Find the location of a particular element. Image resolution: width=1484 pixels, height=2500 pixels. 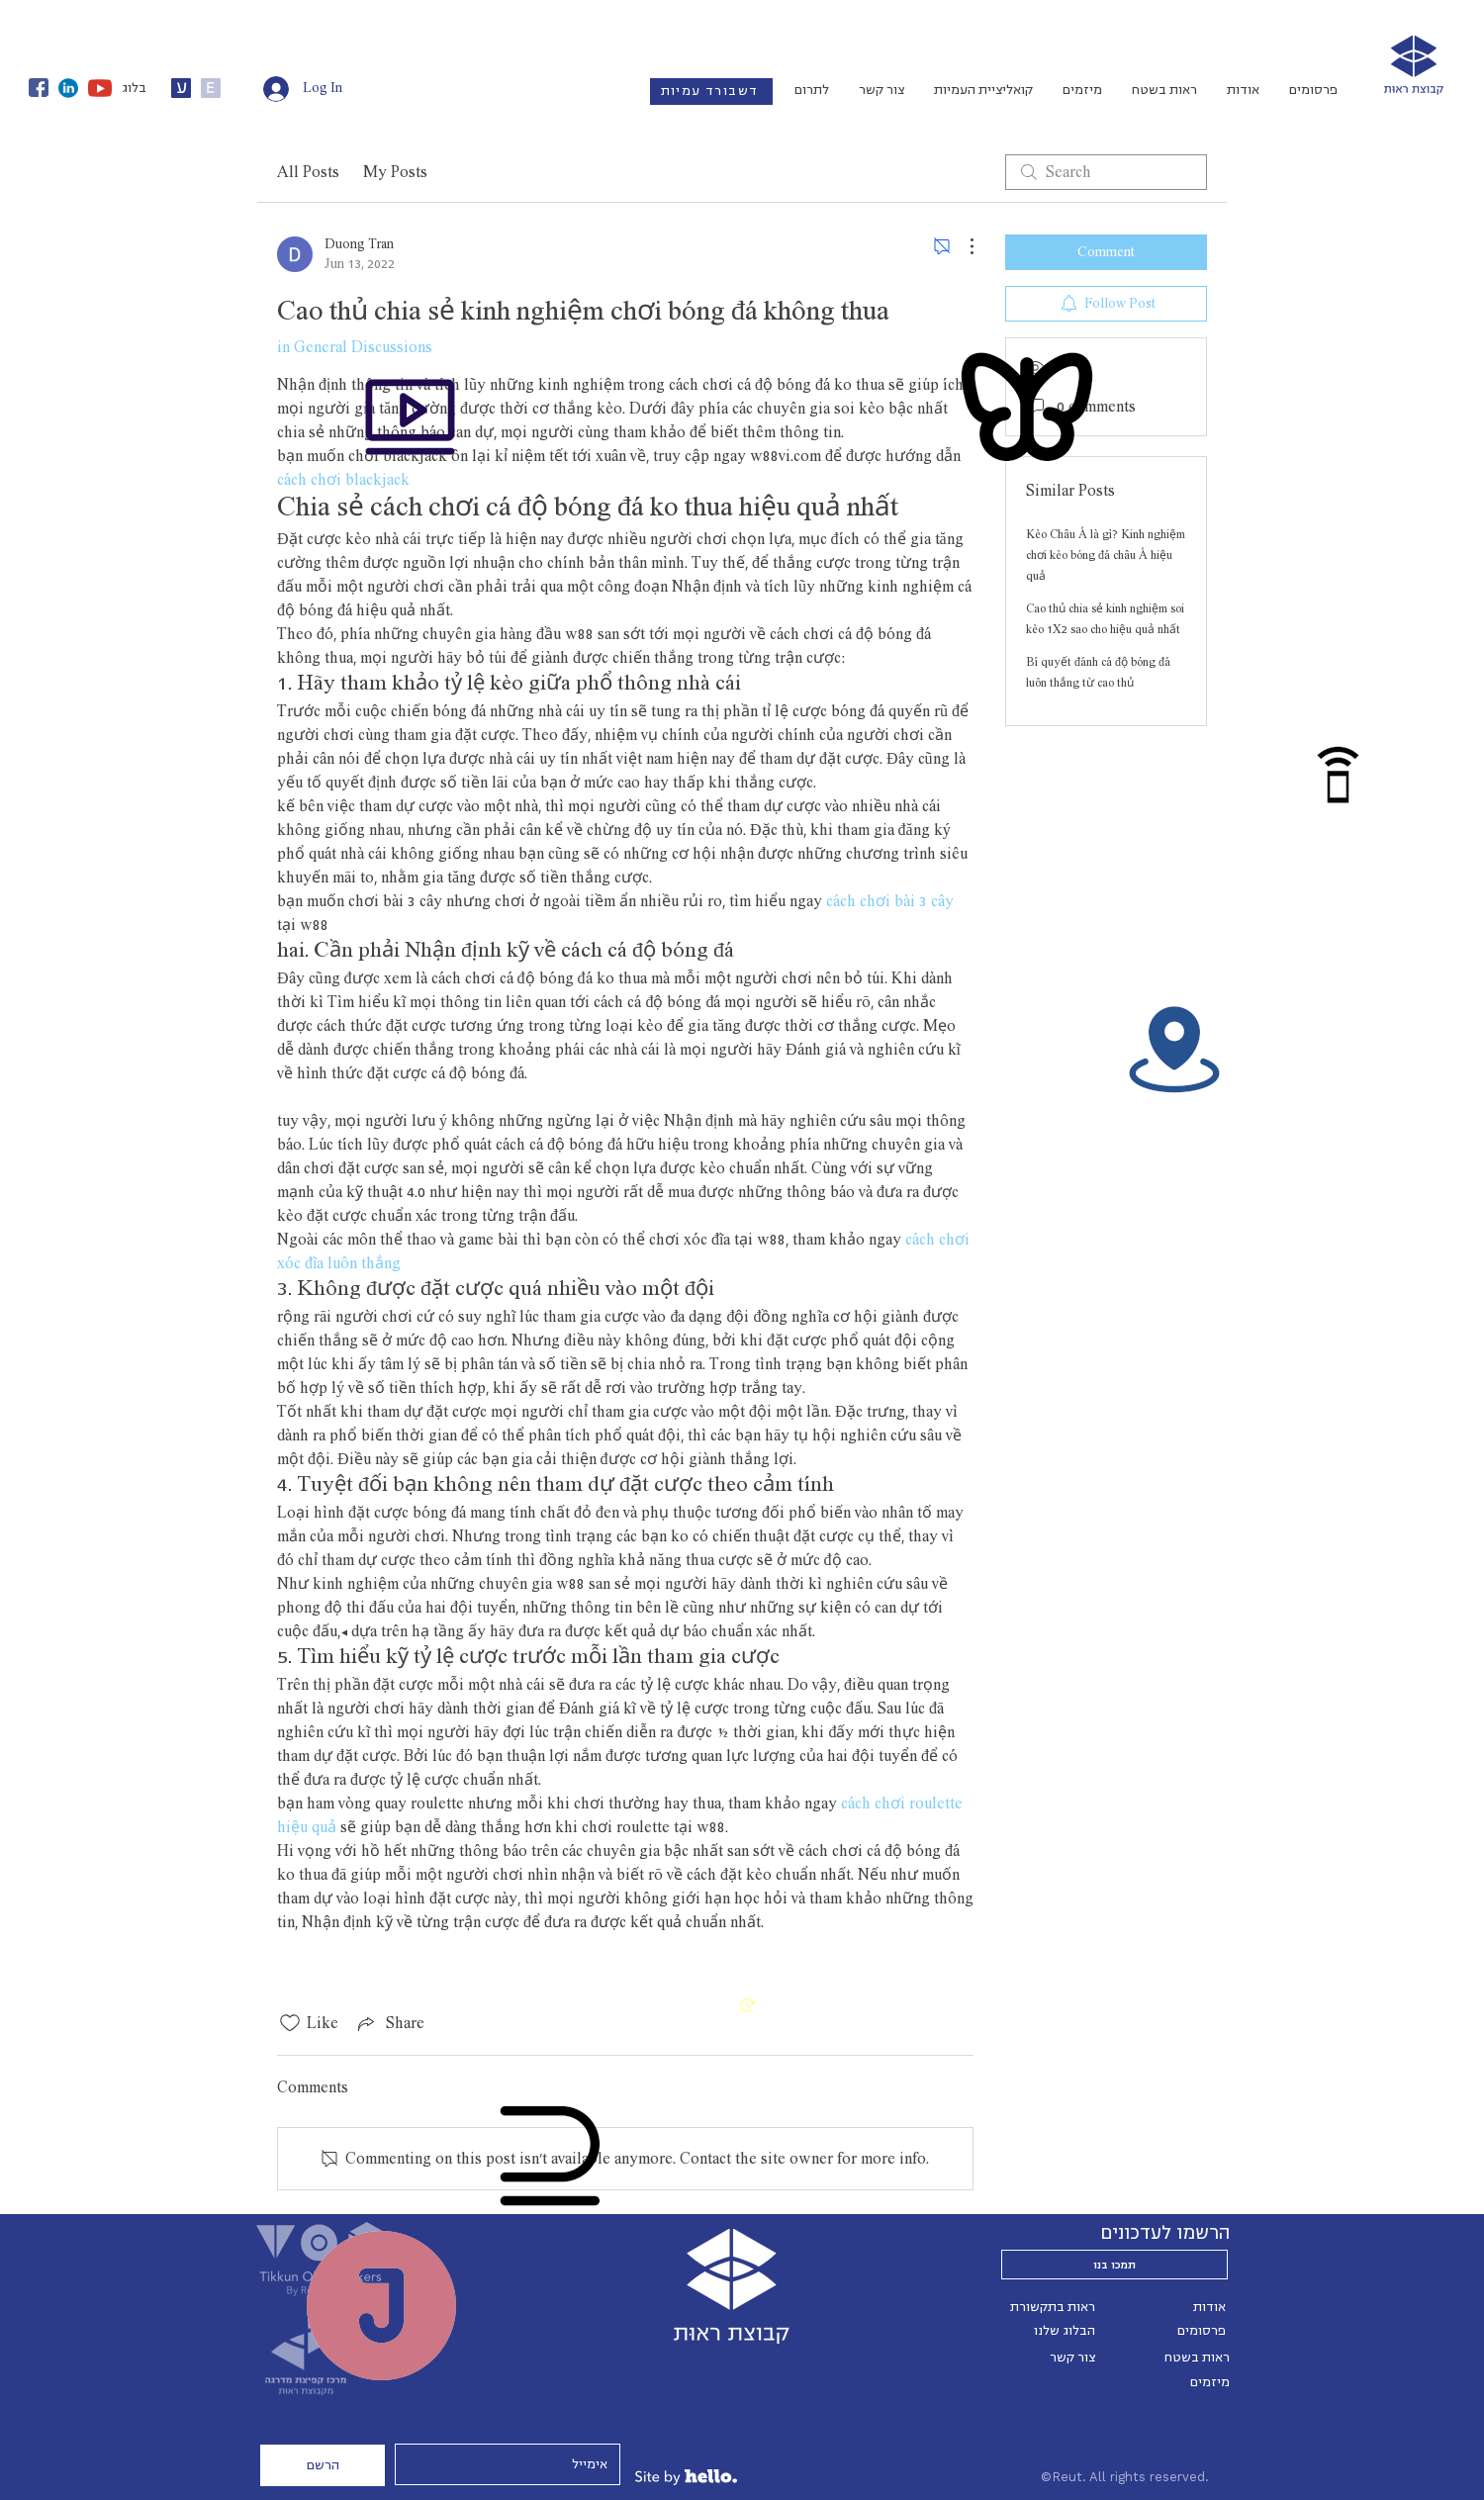

indicates an item or contact starting with the letter J is located at coordinates (381, 2305).